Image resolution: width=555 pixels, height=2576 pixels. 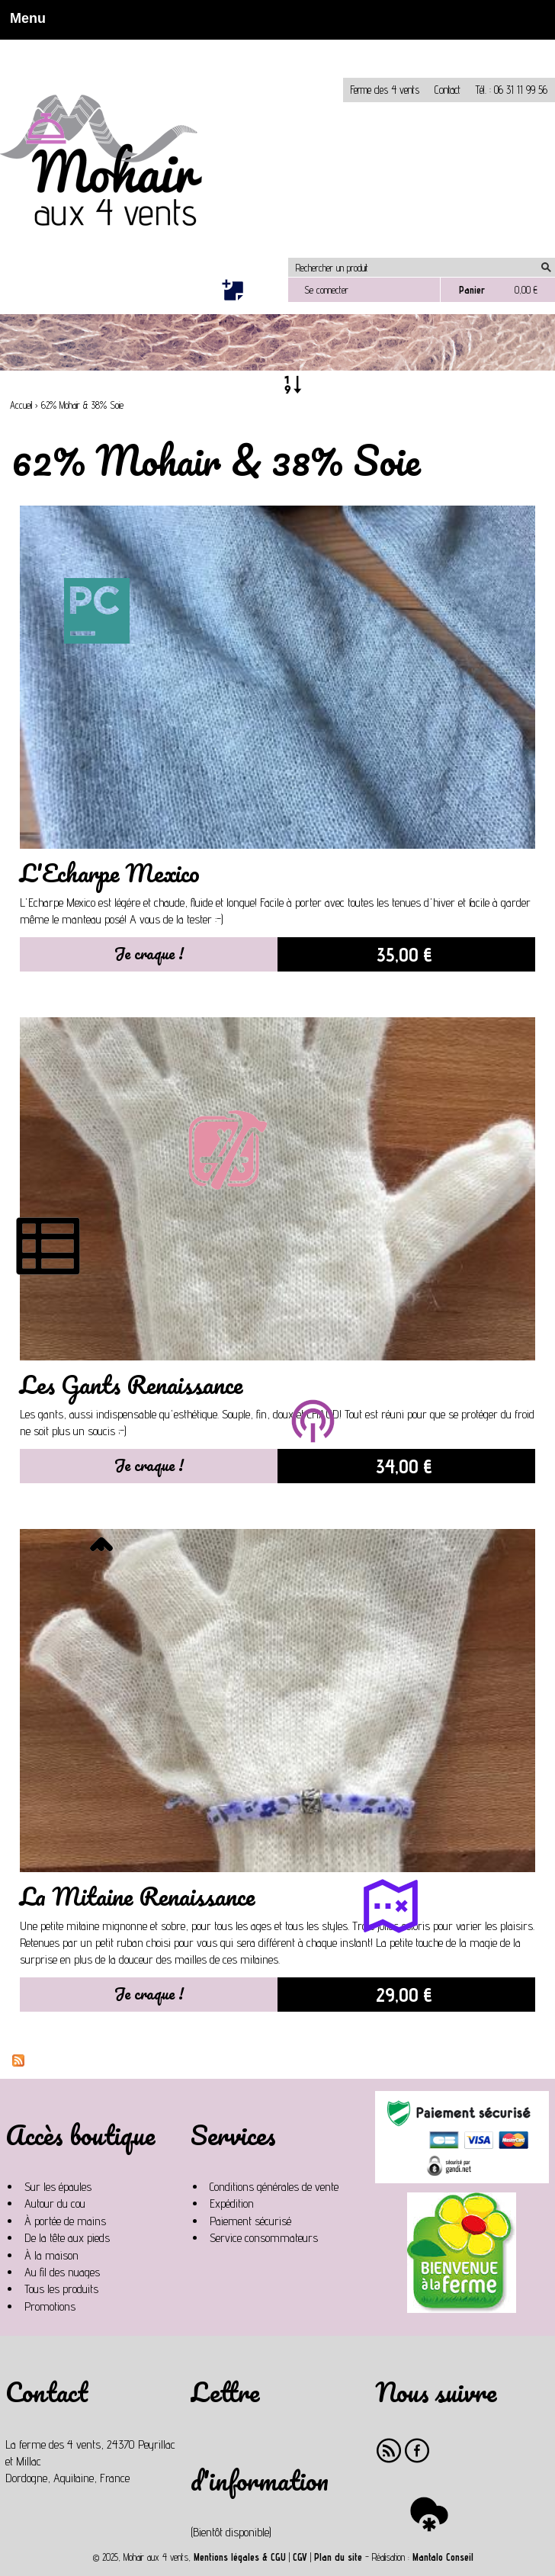 I want to click on create a new sticky note, so click(x=233, y=291).